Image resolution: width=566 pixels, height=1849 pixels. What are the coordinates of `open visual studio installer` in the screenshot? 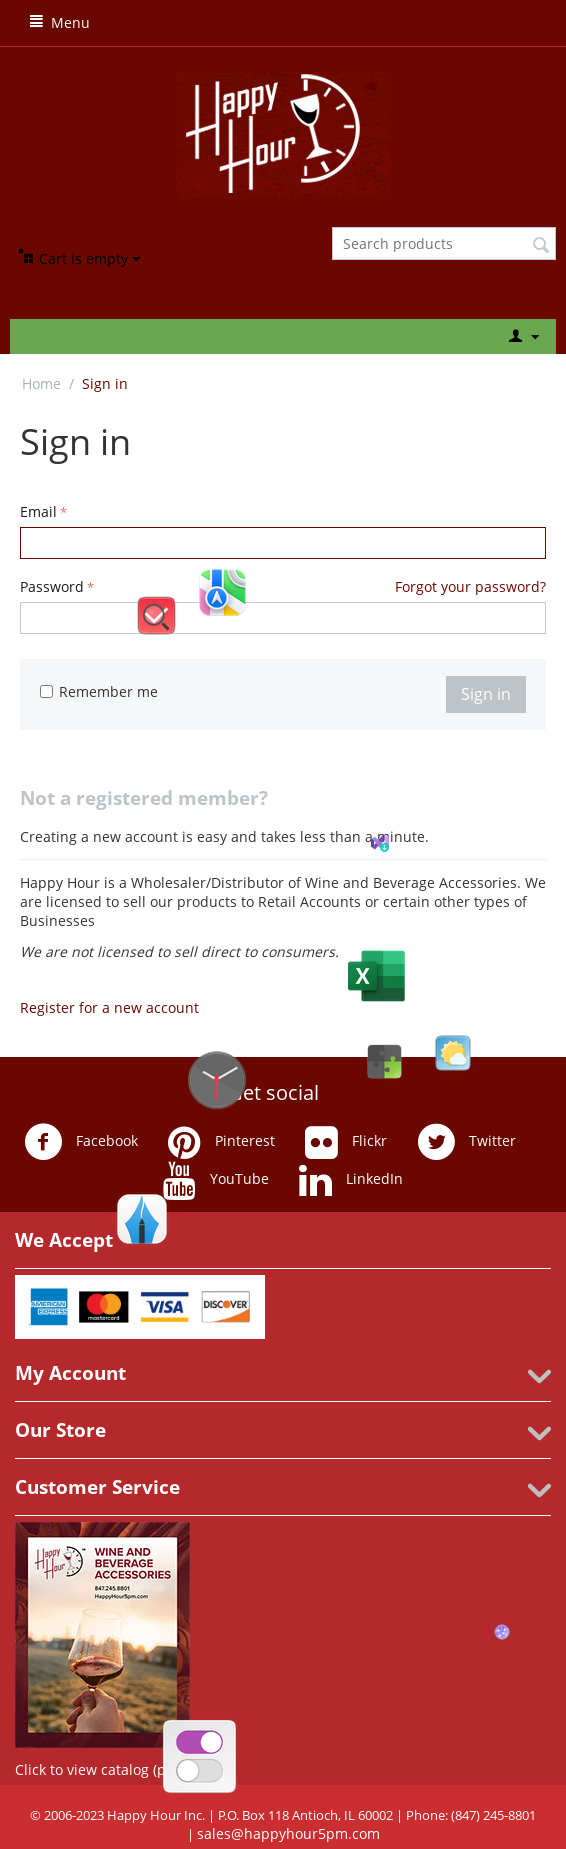 It's located at (380, 843).